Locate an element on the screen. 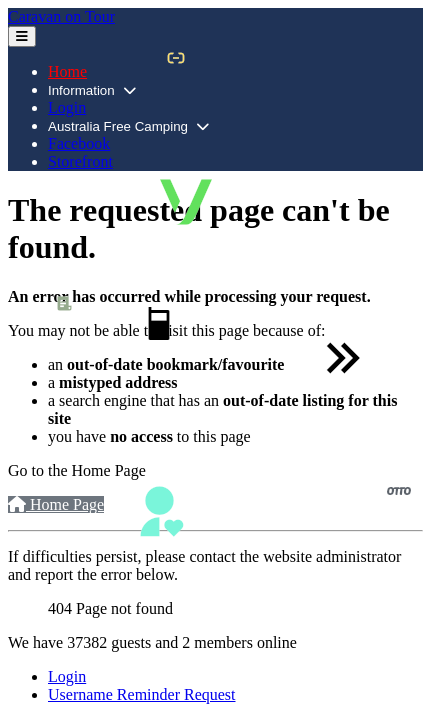  skip forward or advance to next item is located at coordinates (342, 358).